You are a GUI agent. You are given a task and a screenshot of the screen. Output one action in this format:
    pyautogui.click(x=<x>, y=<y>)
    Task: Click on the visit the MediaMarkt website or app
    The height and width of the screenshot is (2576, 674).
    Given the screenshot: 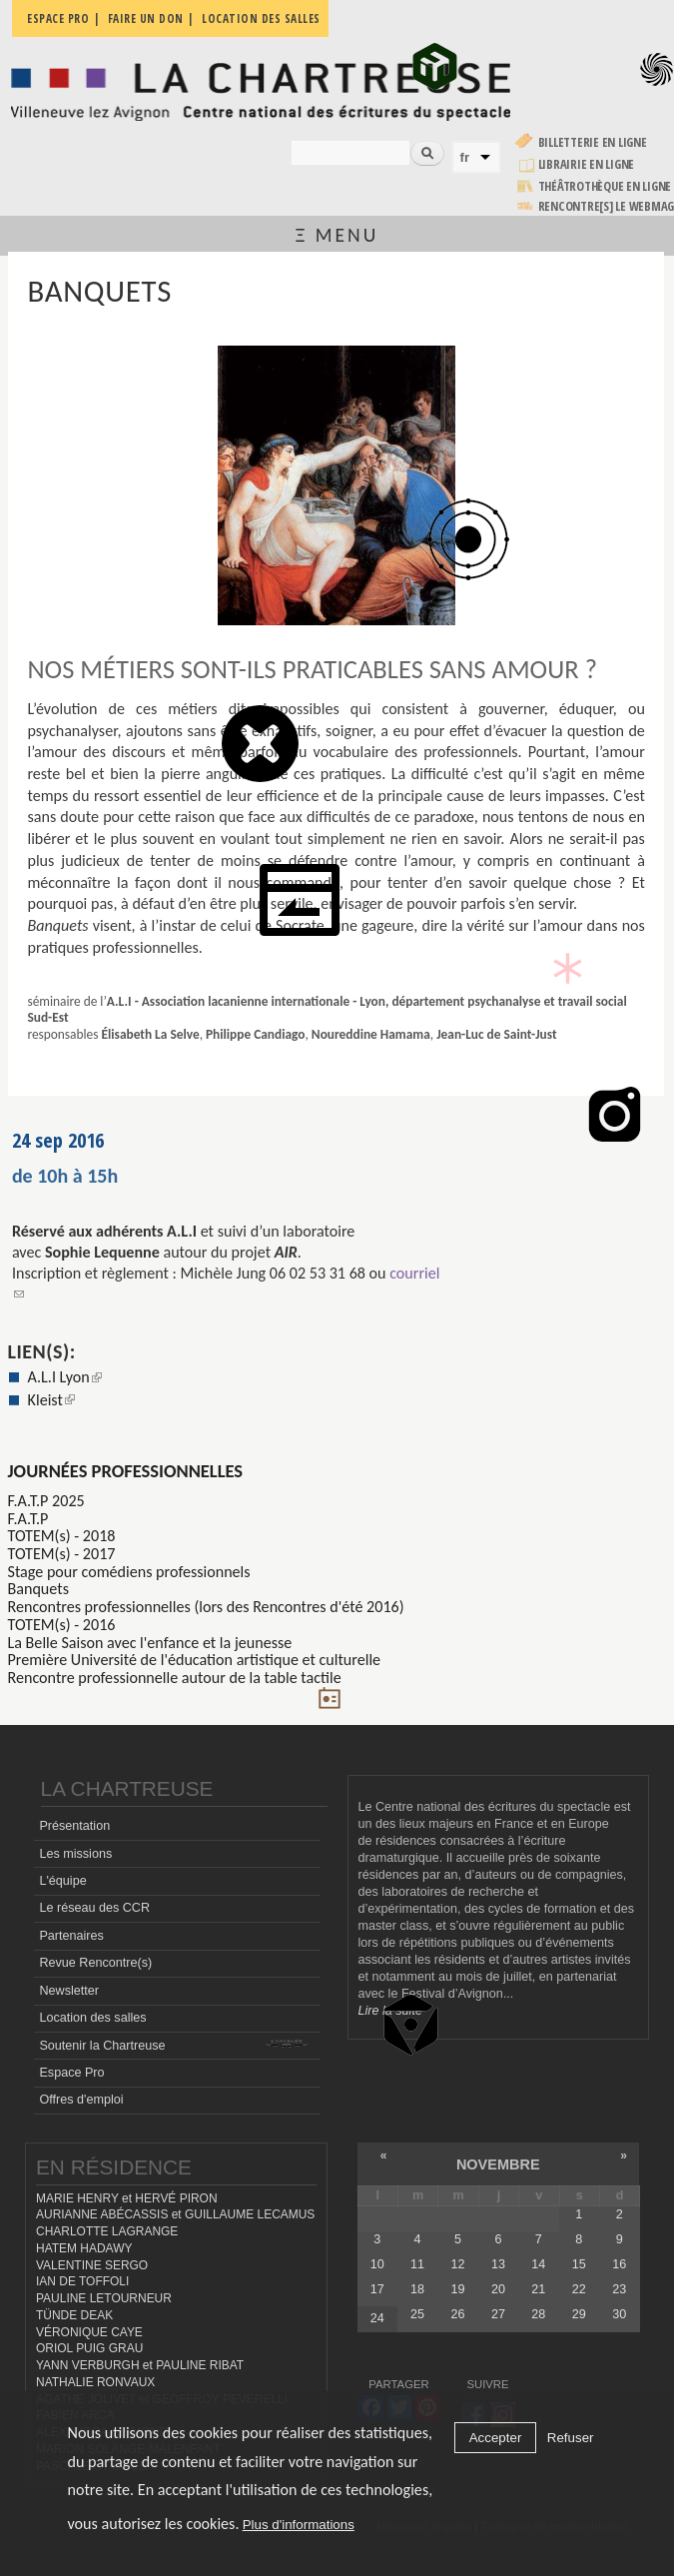 What is the action you would take?
    pyautogui.click(x=656, y=69)
    